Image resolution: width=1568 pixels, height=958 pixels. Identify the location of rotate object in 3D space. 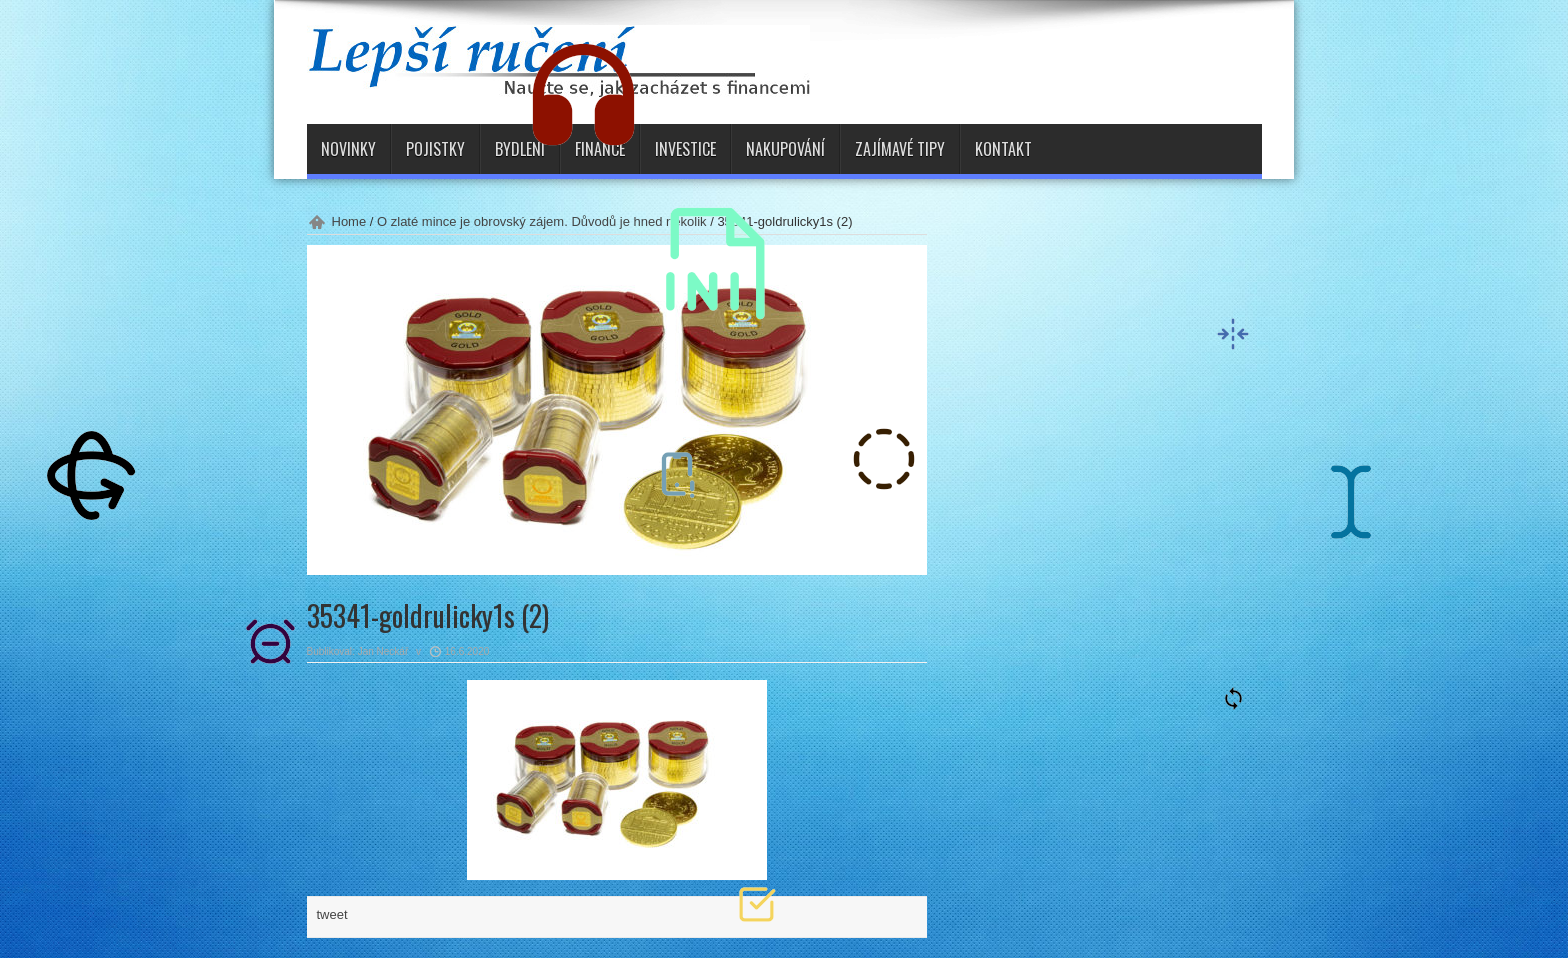
(91, 475).